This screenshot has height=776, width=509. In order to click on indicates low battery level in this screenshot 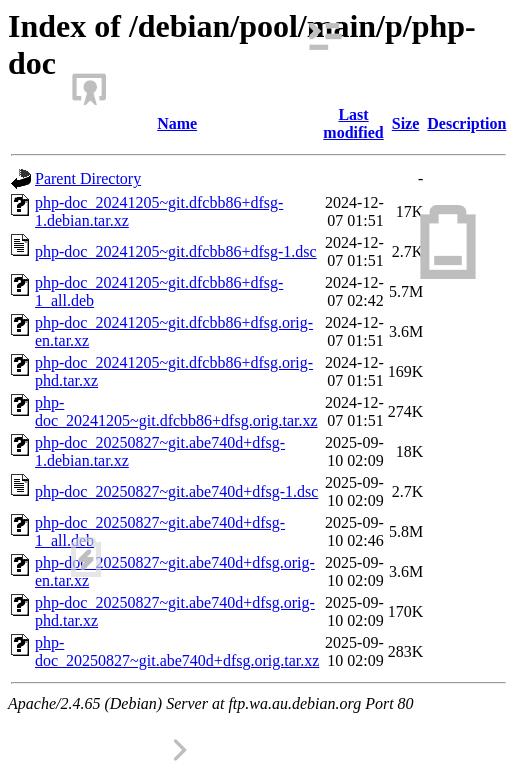, I will do `click(448, 242)`.